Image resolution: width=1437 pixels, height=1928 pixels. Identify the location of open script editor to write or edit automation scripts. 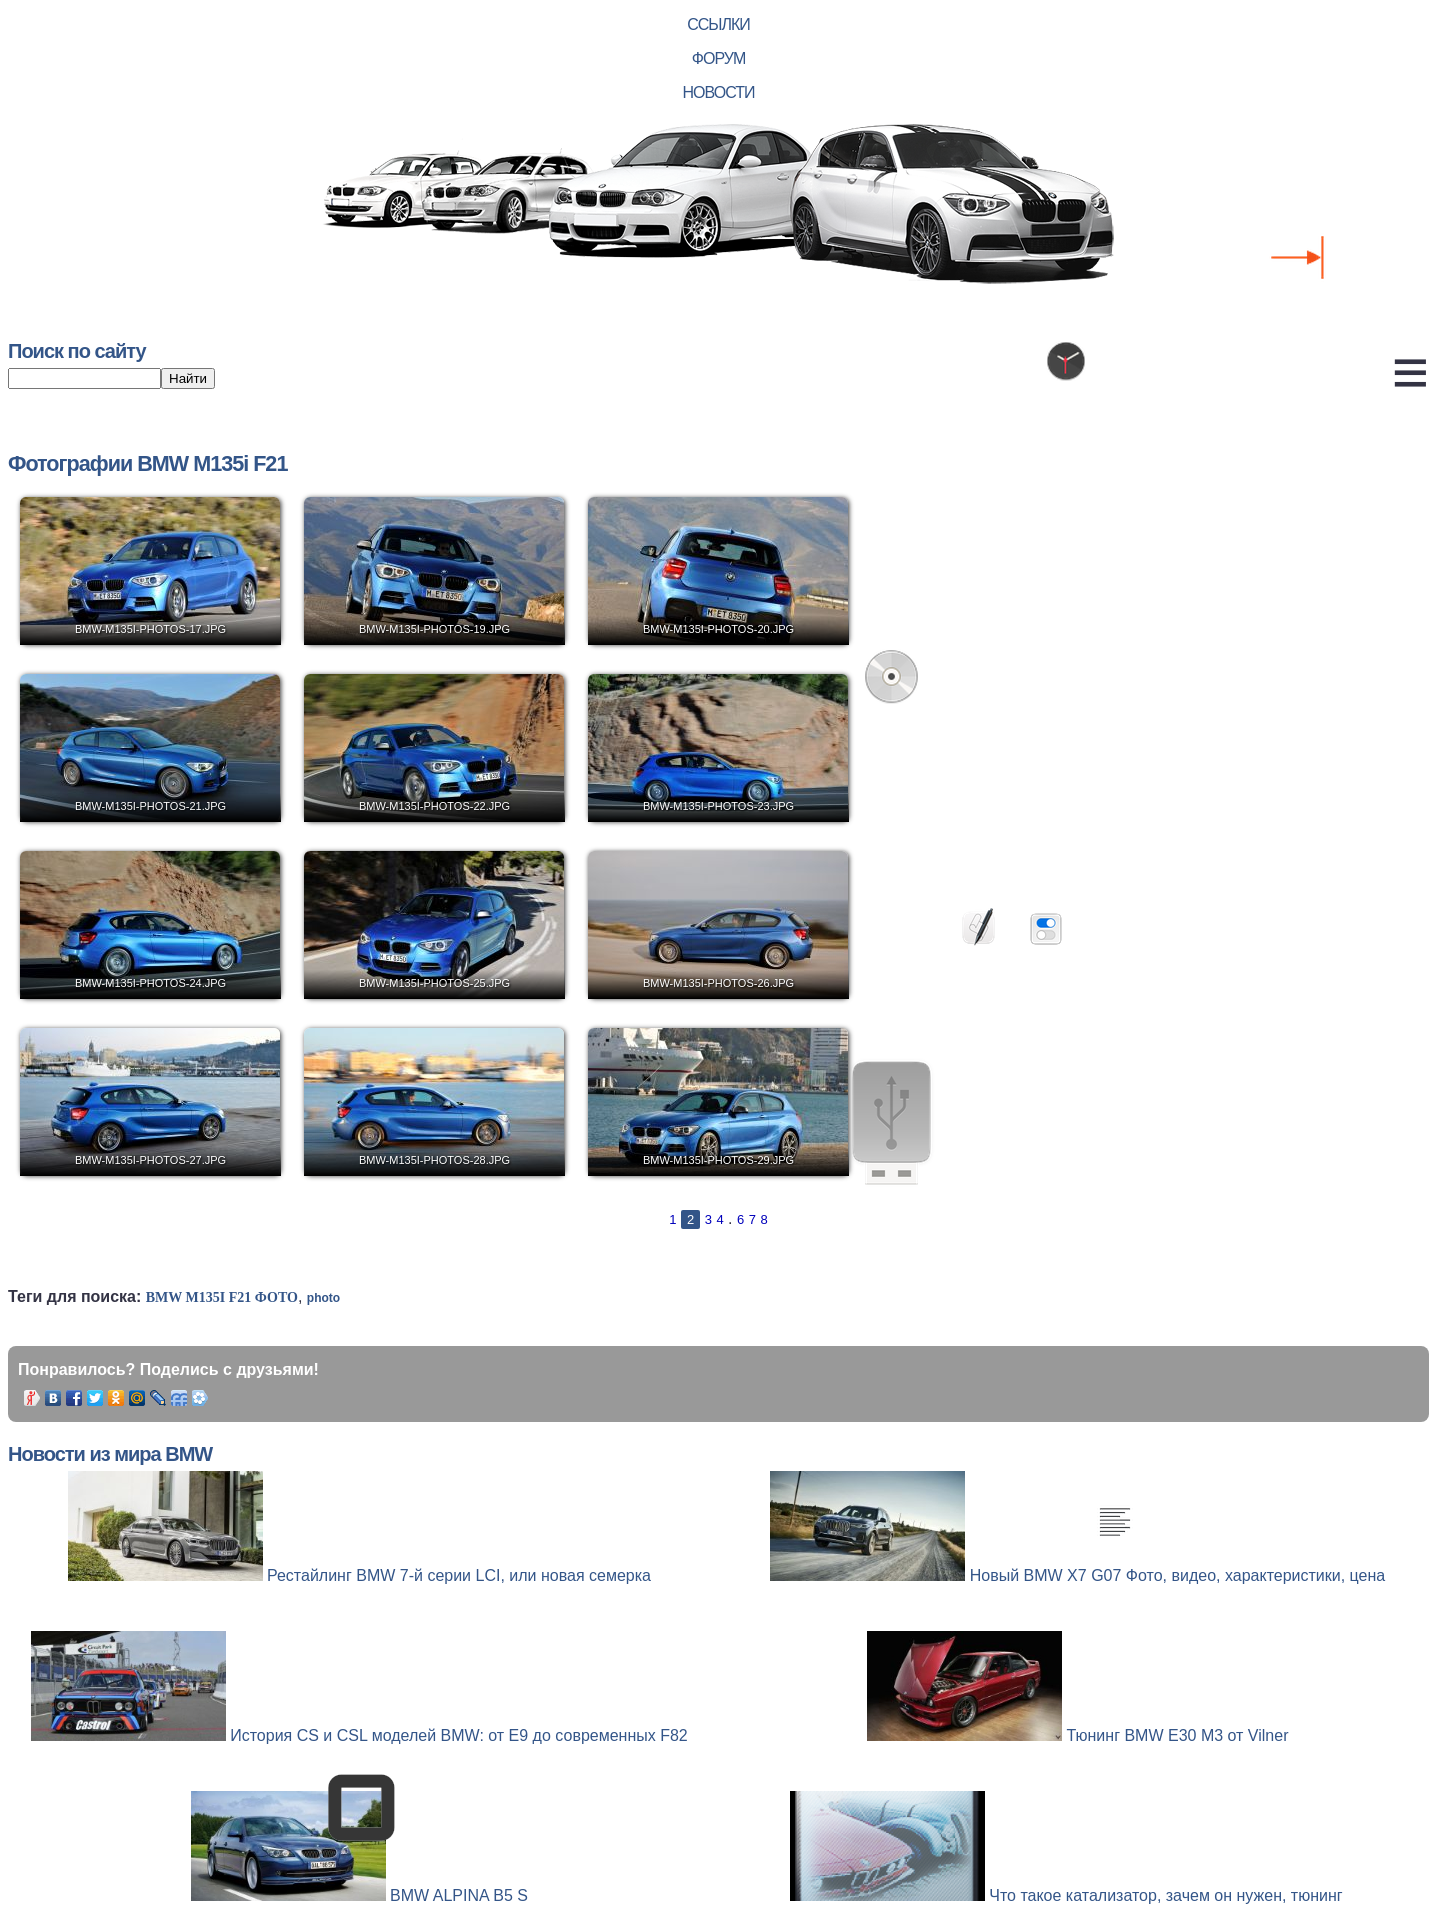
(978, 927).